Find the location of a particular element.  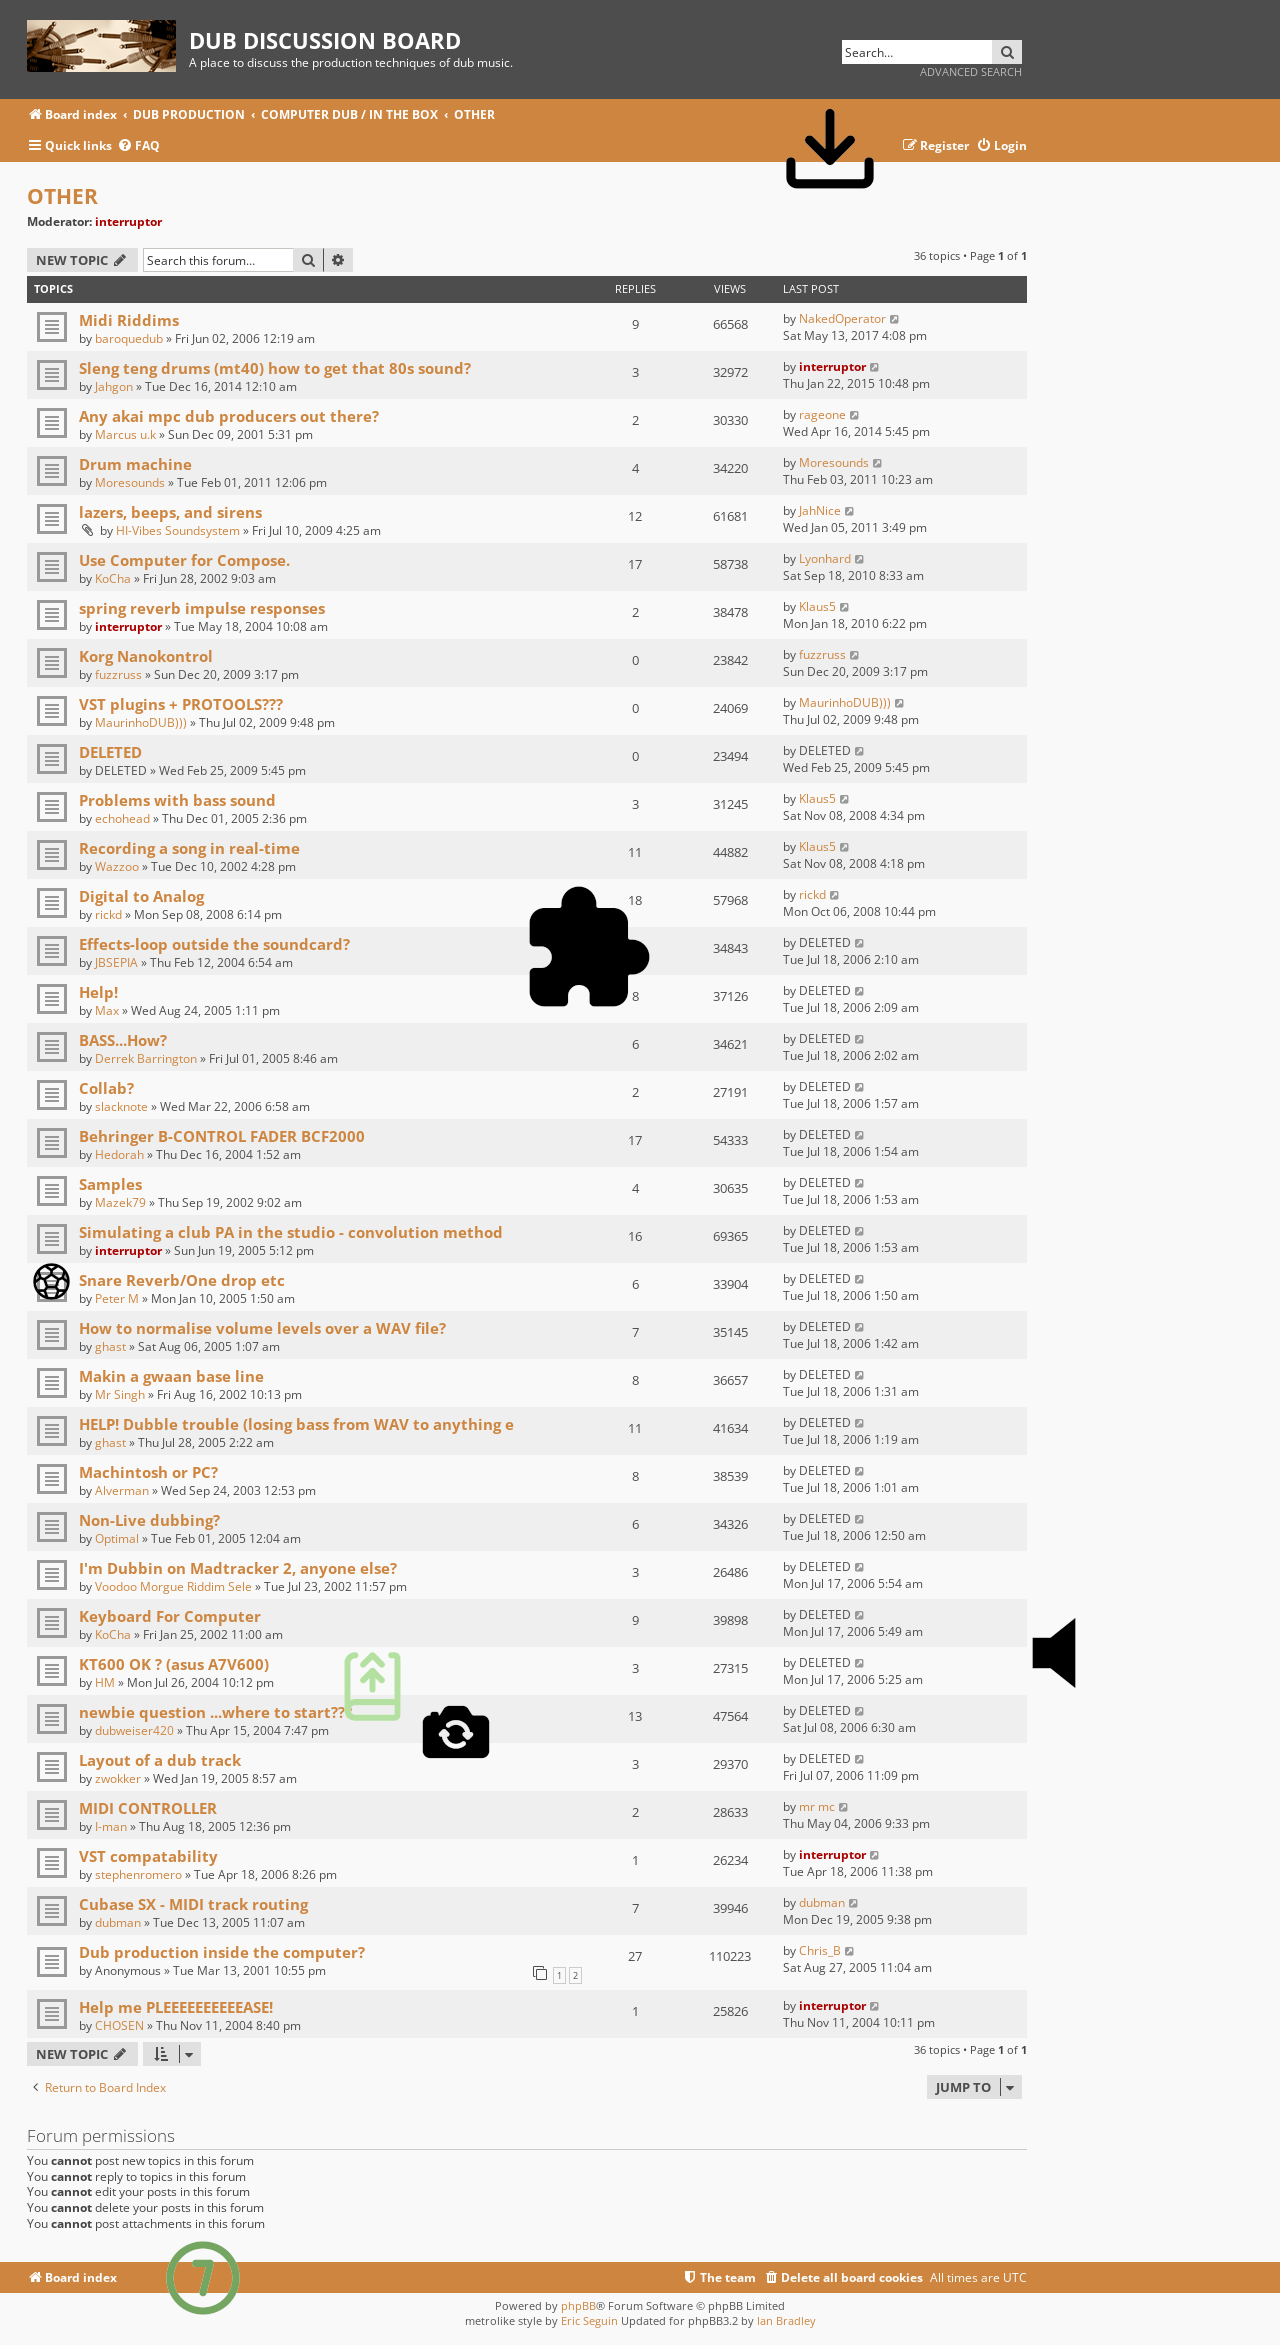

access soccer or football content is located at coordinates (51, 1281).